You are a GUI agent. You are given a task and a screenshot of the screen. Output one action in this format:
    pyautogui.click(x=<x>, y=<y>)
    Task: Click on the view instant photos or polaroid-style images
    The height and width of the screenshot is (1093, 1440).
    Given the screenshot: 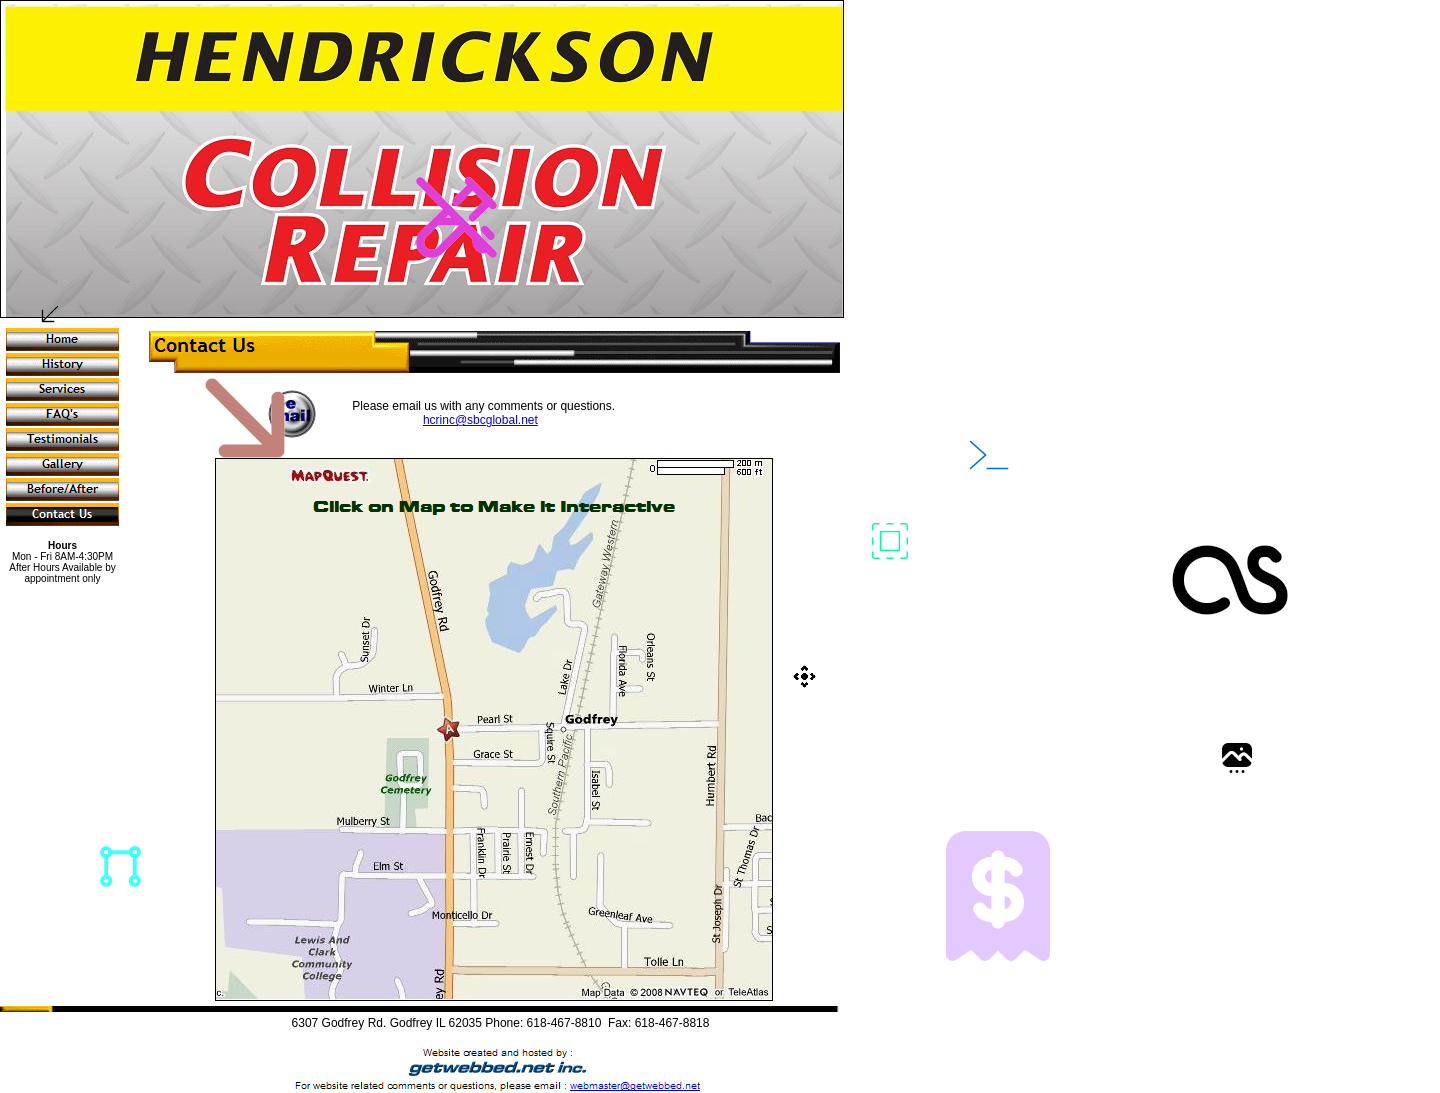 What is the action you would take?
    pyautogui.click(x=1237, y=758)
    